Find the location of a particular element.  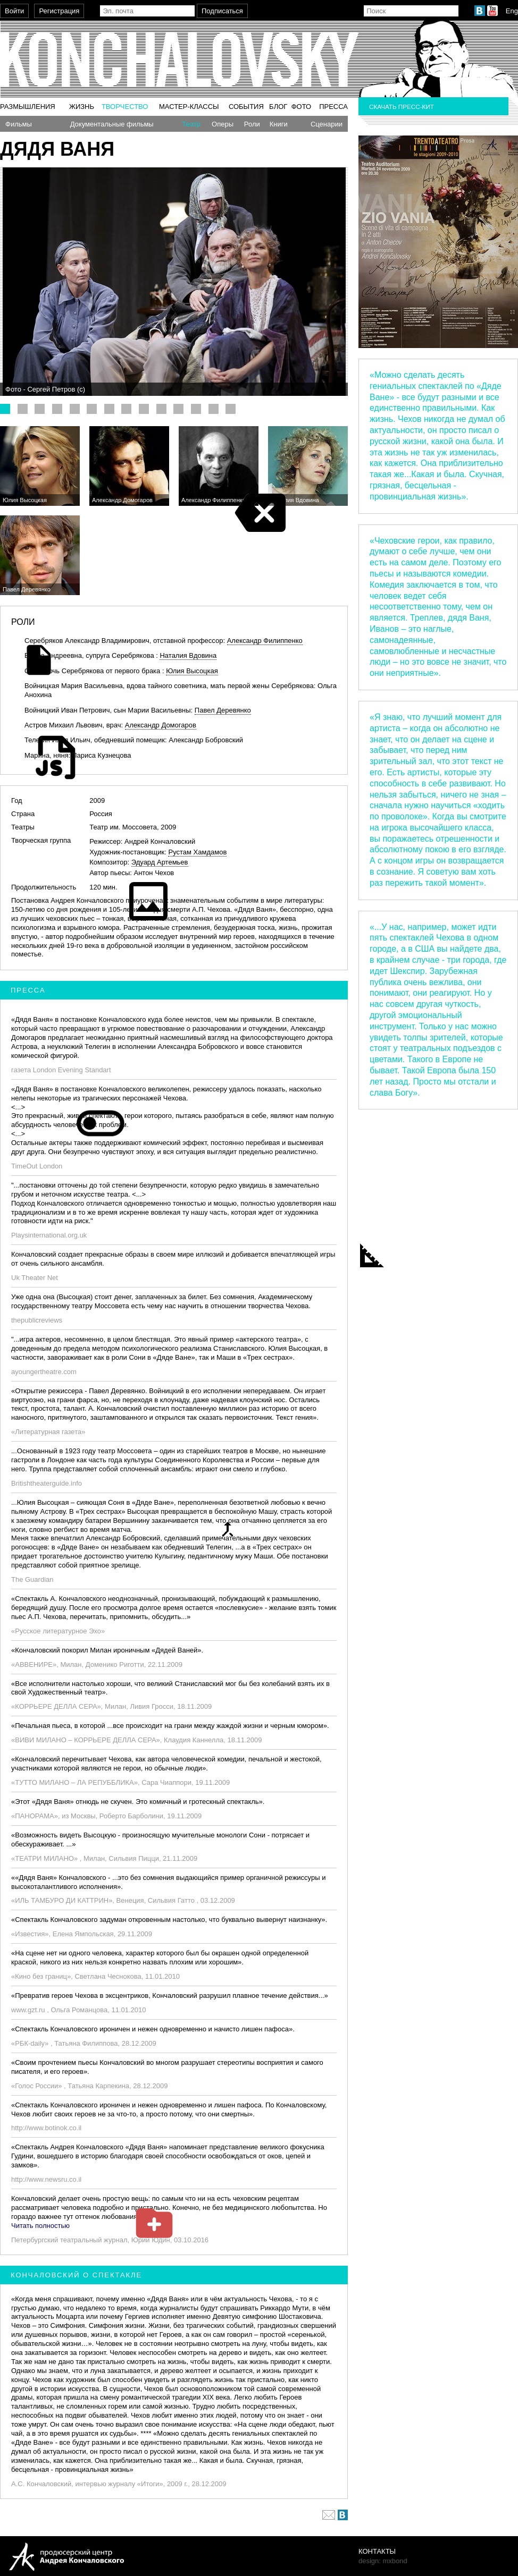

access a file or document is located at coordinates (39, 660).